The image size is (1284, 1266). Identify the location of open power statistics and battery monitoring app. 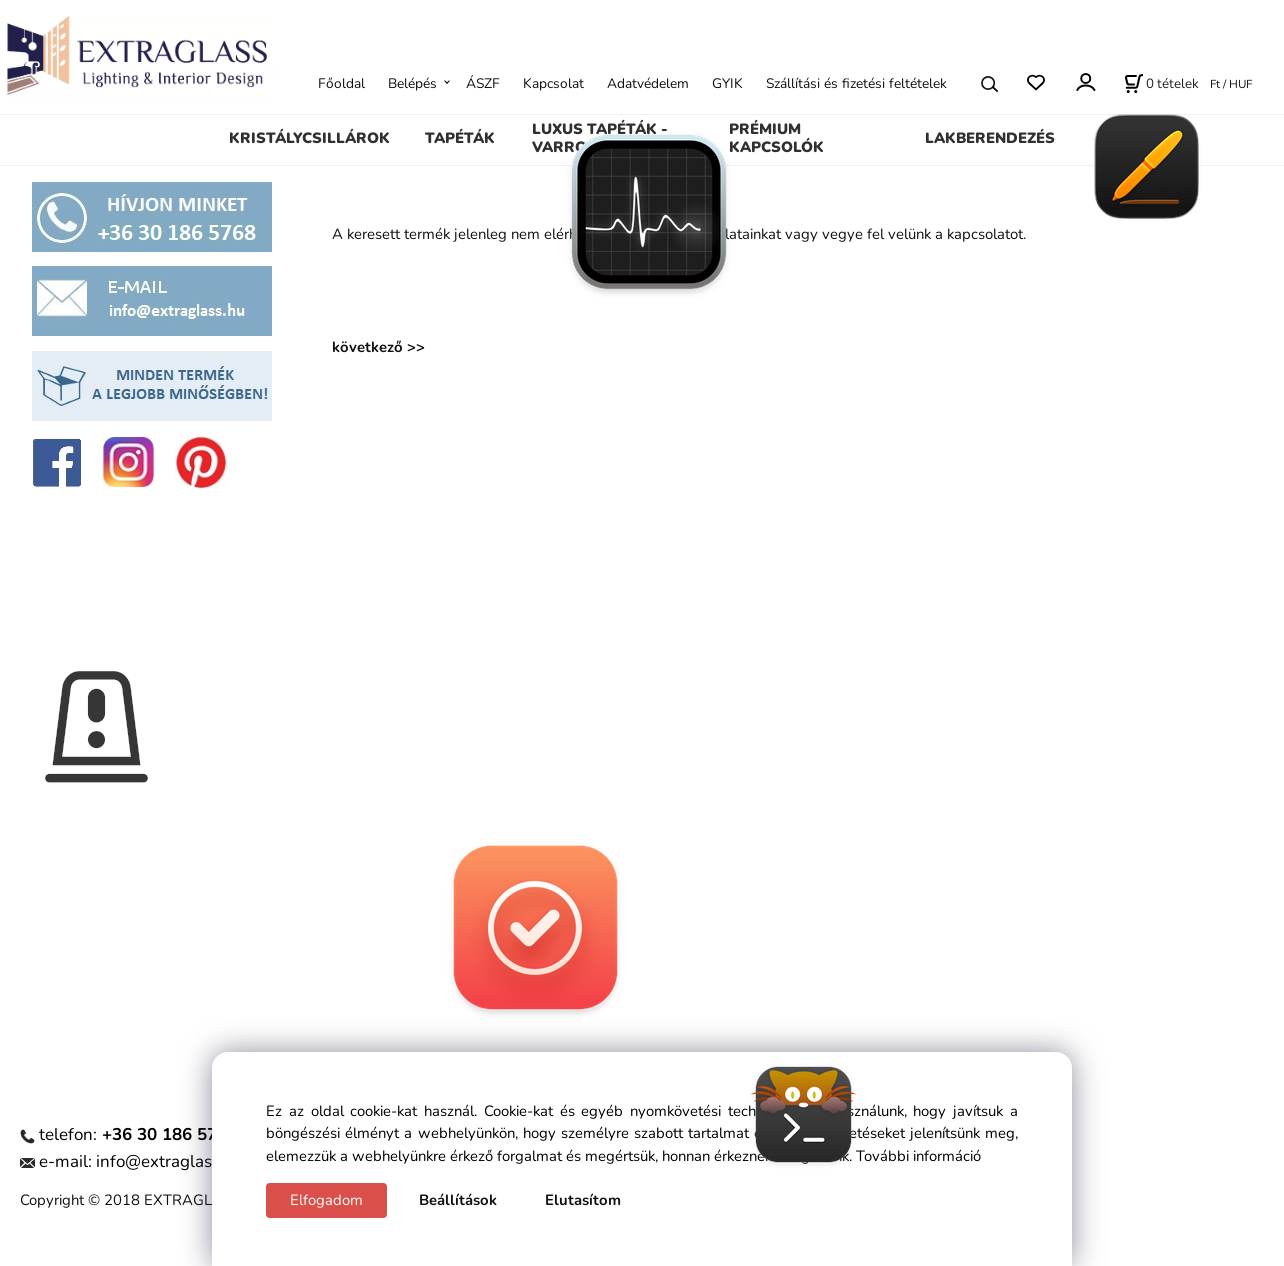
(649, 212).